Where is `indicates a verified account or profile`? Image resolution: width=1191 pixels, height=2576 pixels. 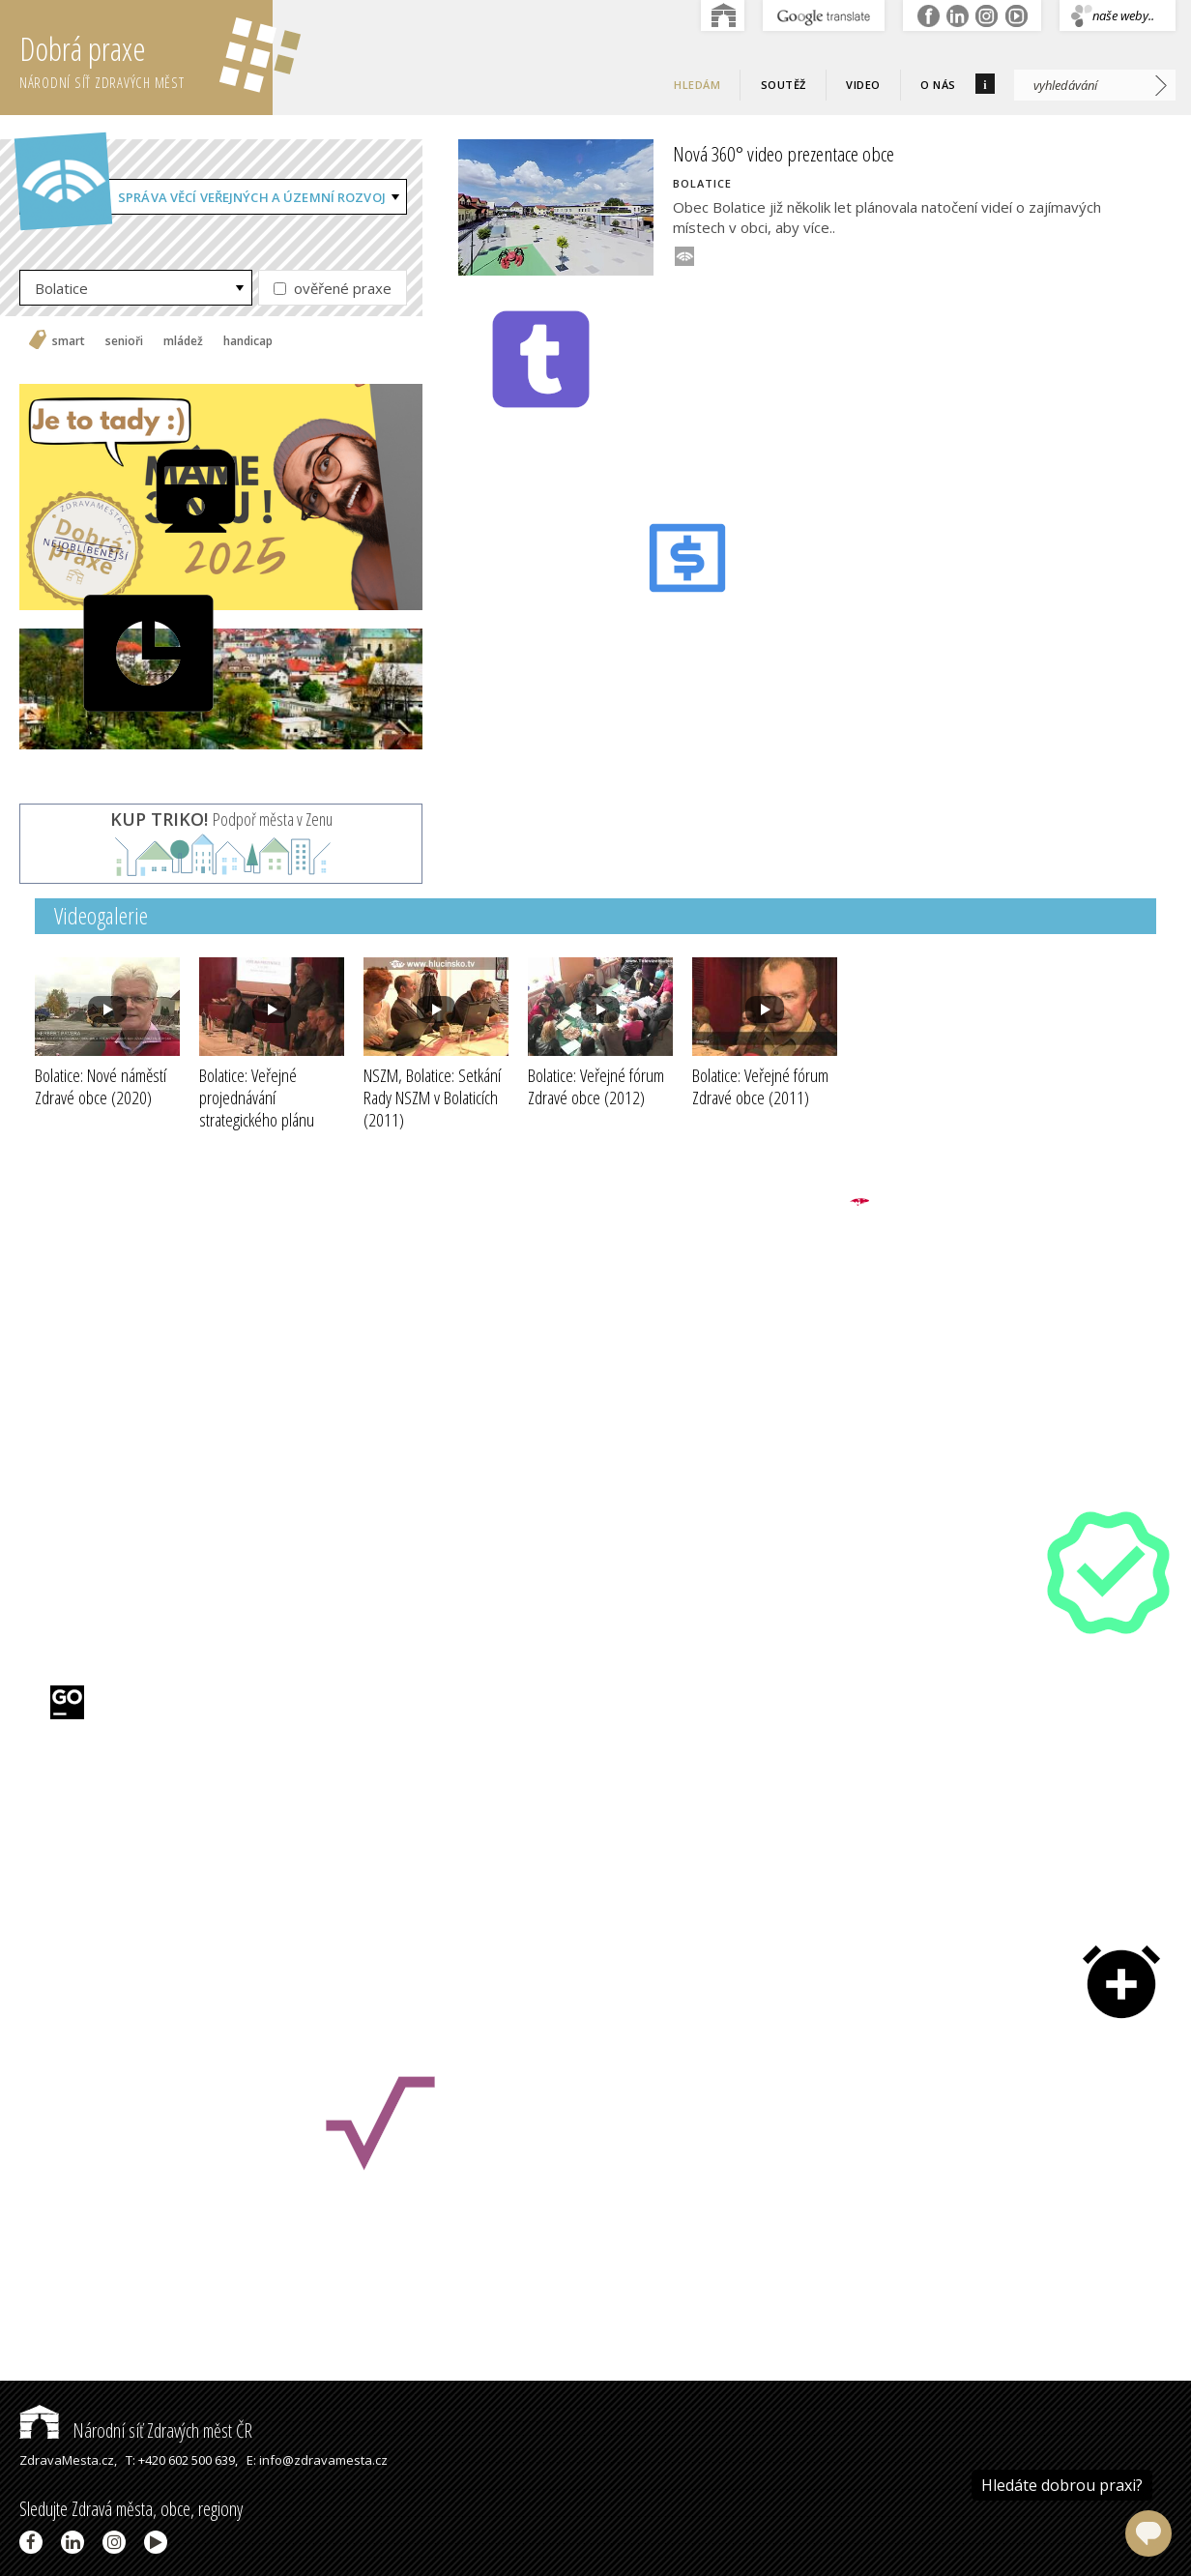
indicates a verified account or profile is located at coordinates (1108, 1572).